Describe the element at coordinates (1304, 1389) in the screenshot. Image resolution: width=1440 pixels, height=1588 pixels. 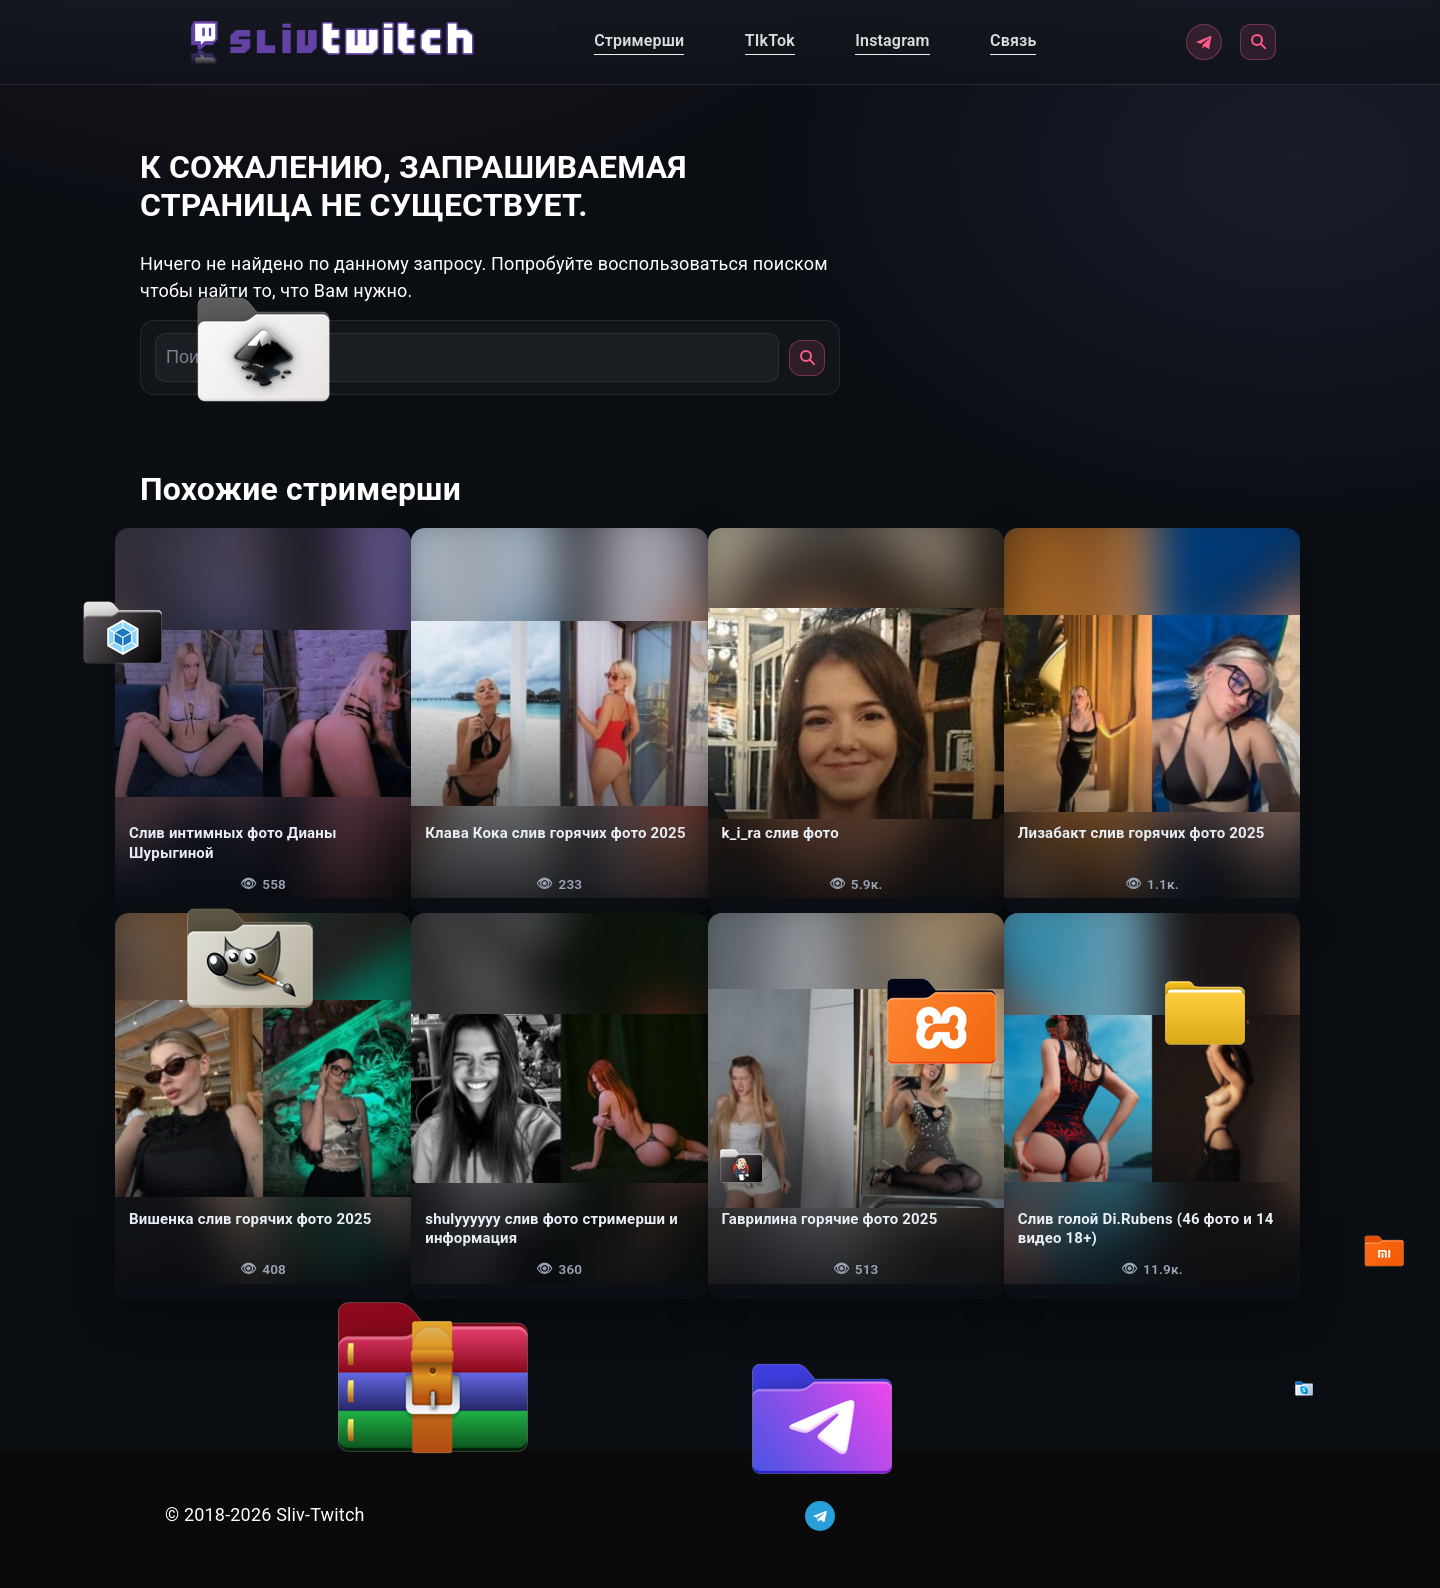
I see `open folder containing Skype files` at that location.